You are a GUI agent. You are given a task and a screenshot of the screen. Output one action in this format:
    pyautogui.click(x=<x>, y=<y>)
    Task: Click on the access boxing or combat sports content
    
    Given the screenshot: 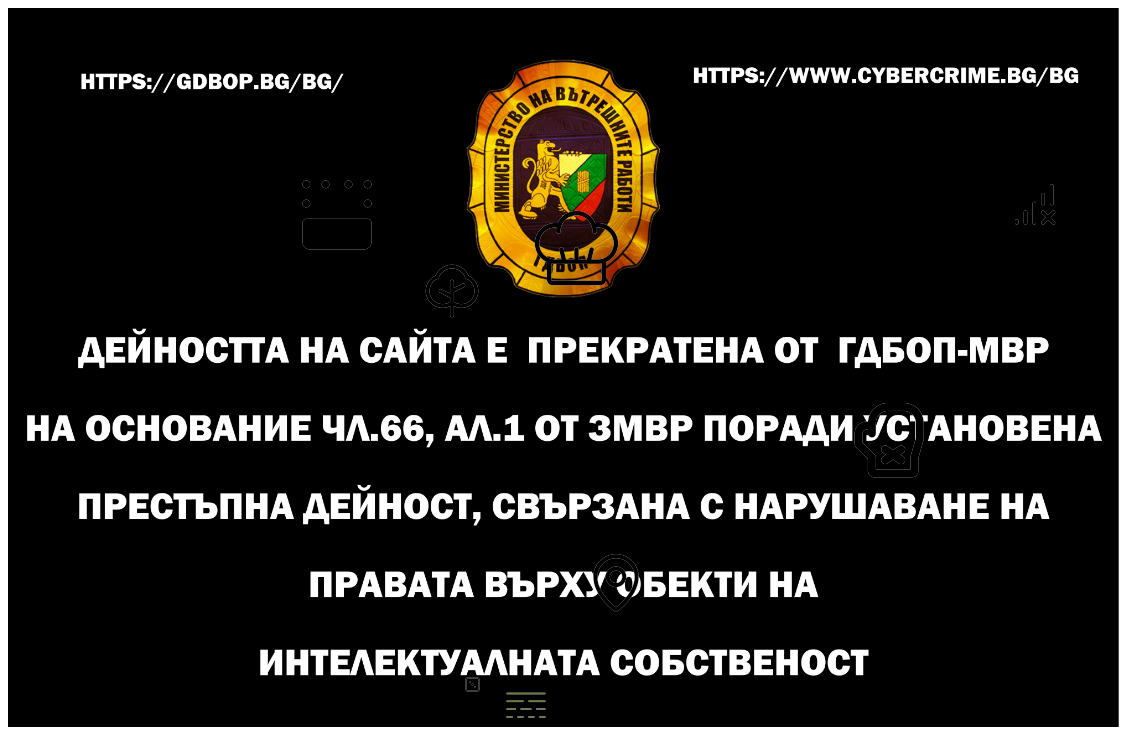 What is the action you would take?
    pyautogui.click(x=890, y=441)
    